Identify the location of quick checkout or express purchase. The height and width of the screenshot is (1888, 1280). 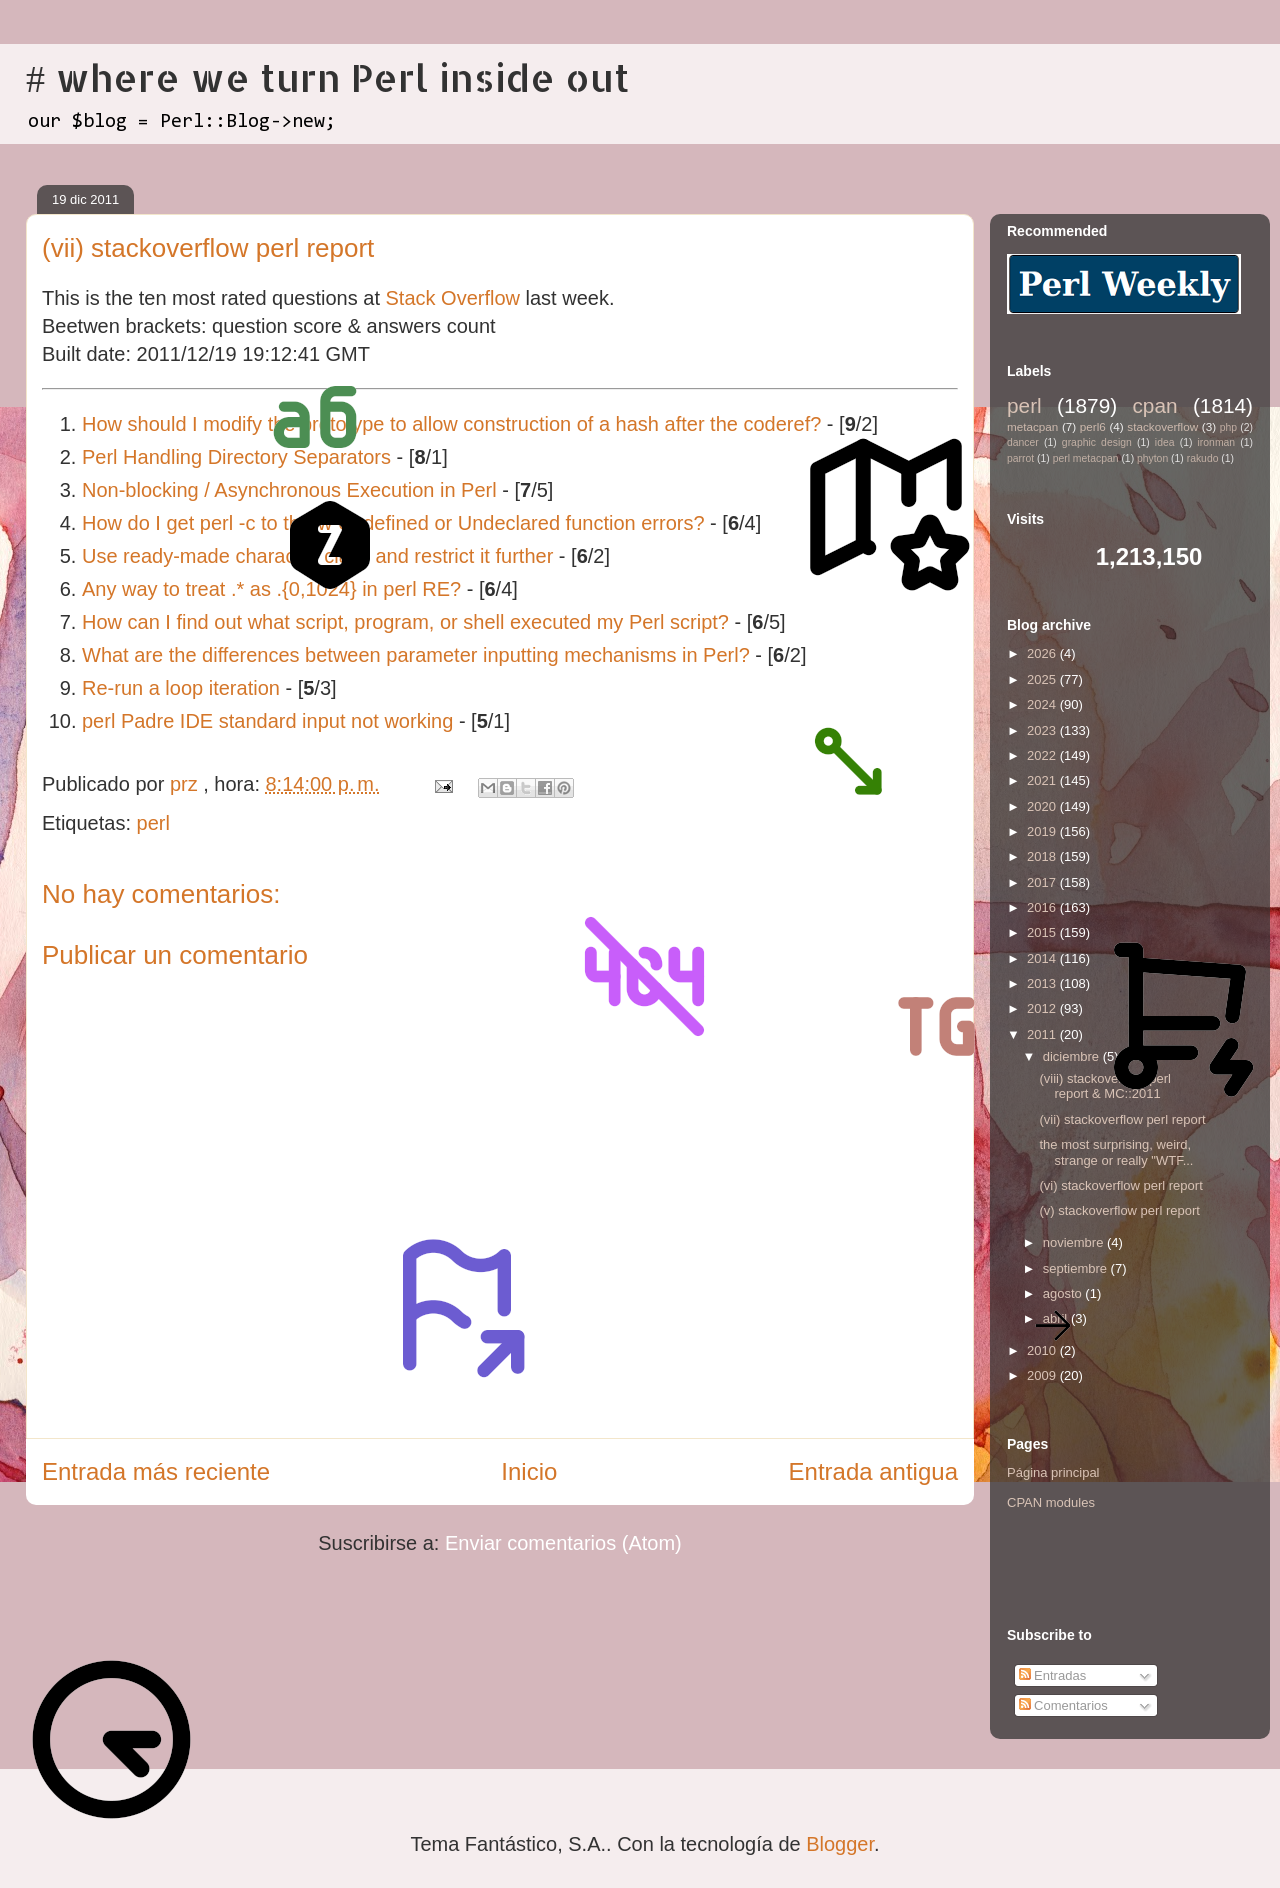
(1180, 1016).